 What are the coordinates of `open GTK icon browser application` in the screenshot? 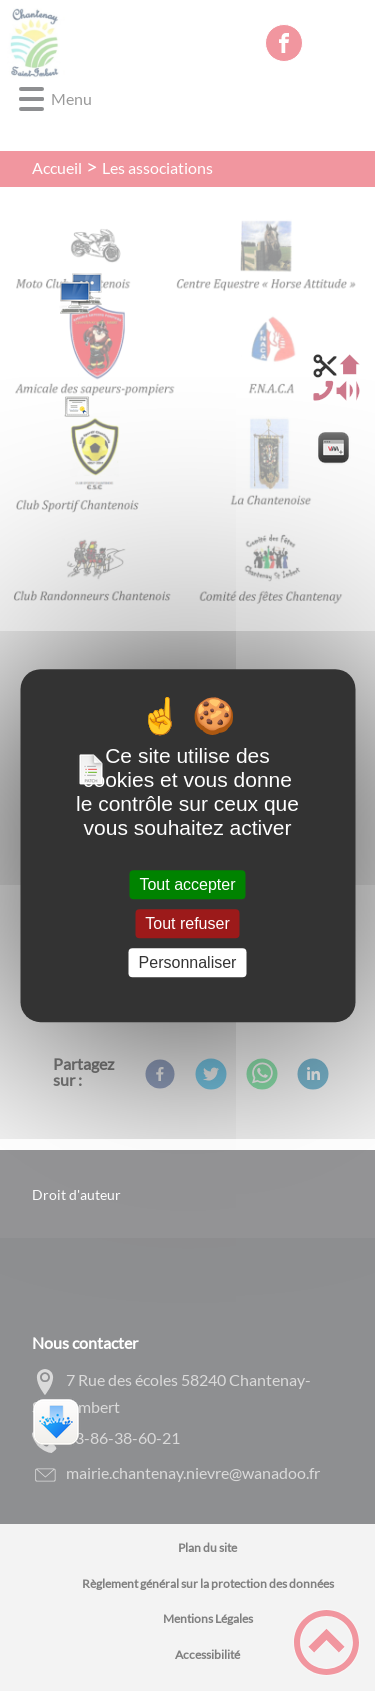 It's located at (336, 377).